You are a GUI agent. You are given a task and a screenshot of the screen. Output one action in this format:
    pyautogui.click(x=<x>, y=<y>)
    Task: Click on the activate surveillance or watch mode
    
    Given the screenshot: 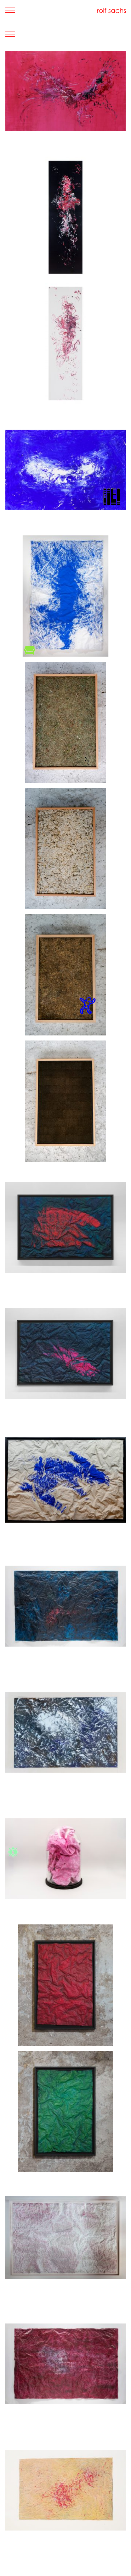 What is the action you would take?
    pyautogui.click(x=13, y=1852)
    